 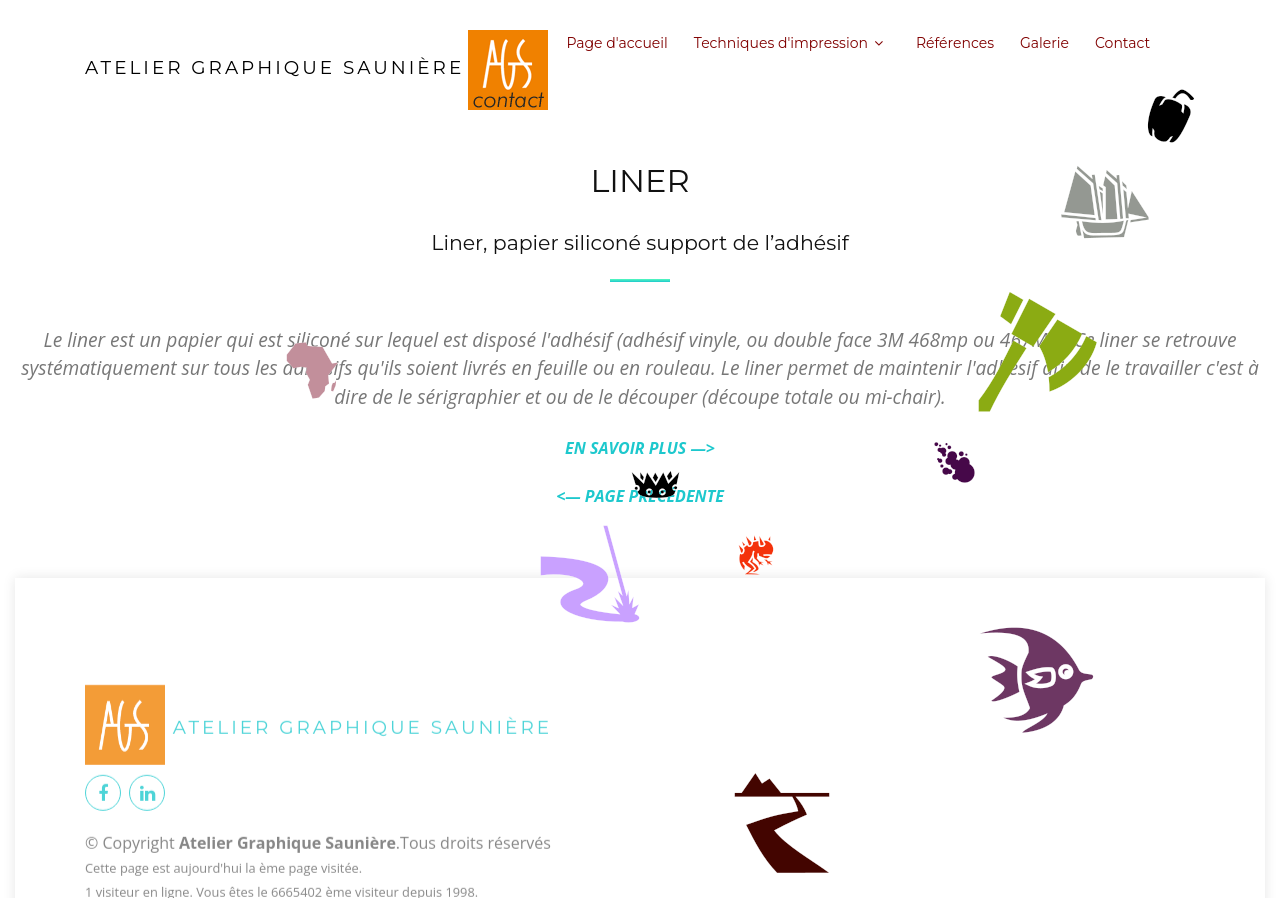 I want to click on select troglodyte character or creature class, so click(x=756, y=555).